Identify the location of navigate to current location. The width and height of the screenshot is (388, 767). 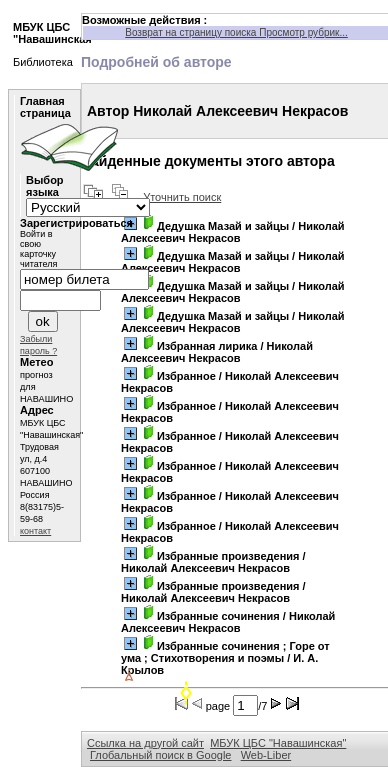
(129, 675).